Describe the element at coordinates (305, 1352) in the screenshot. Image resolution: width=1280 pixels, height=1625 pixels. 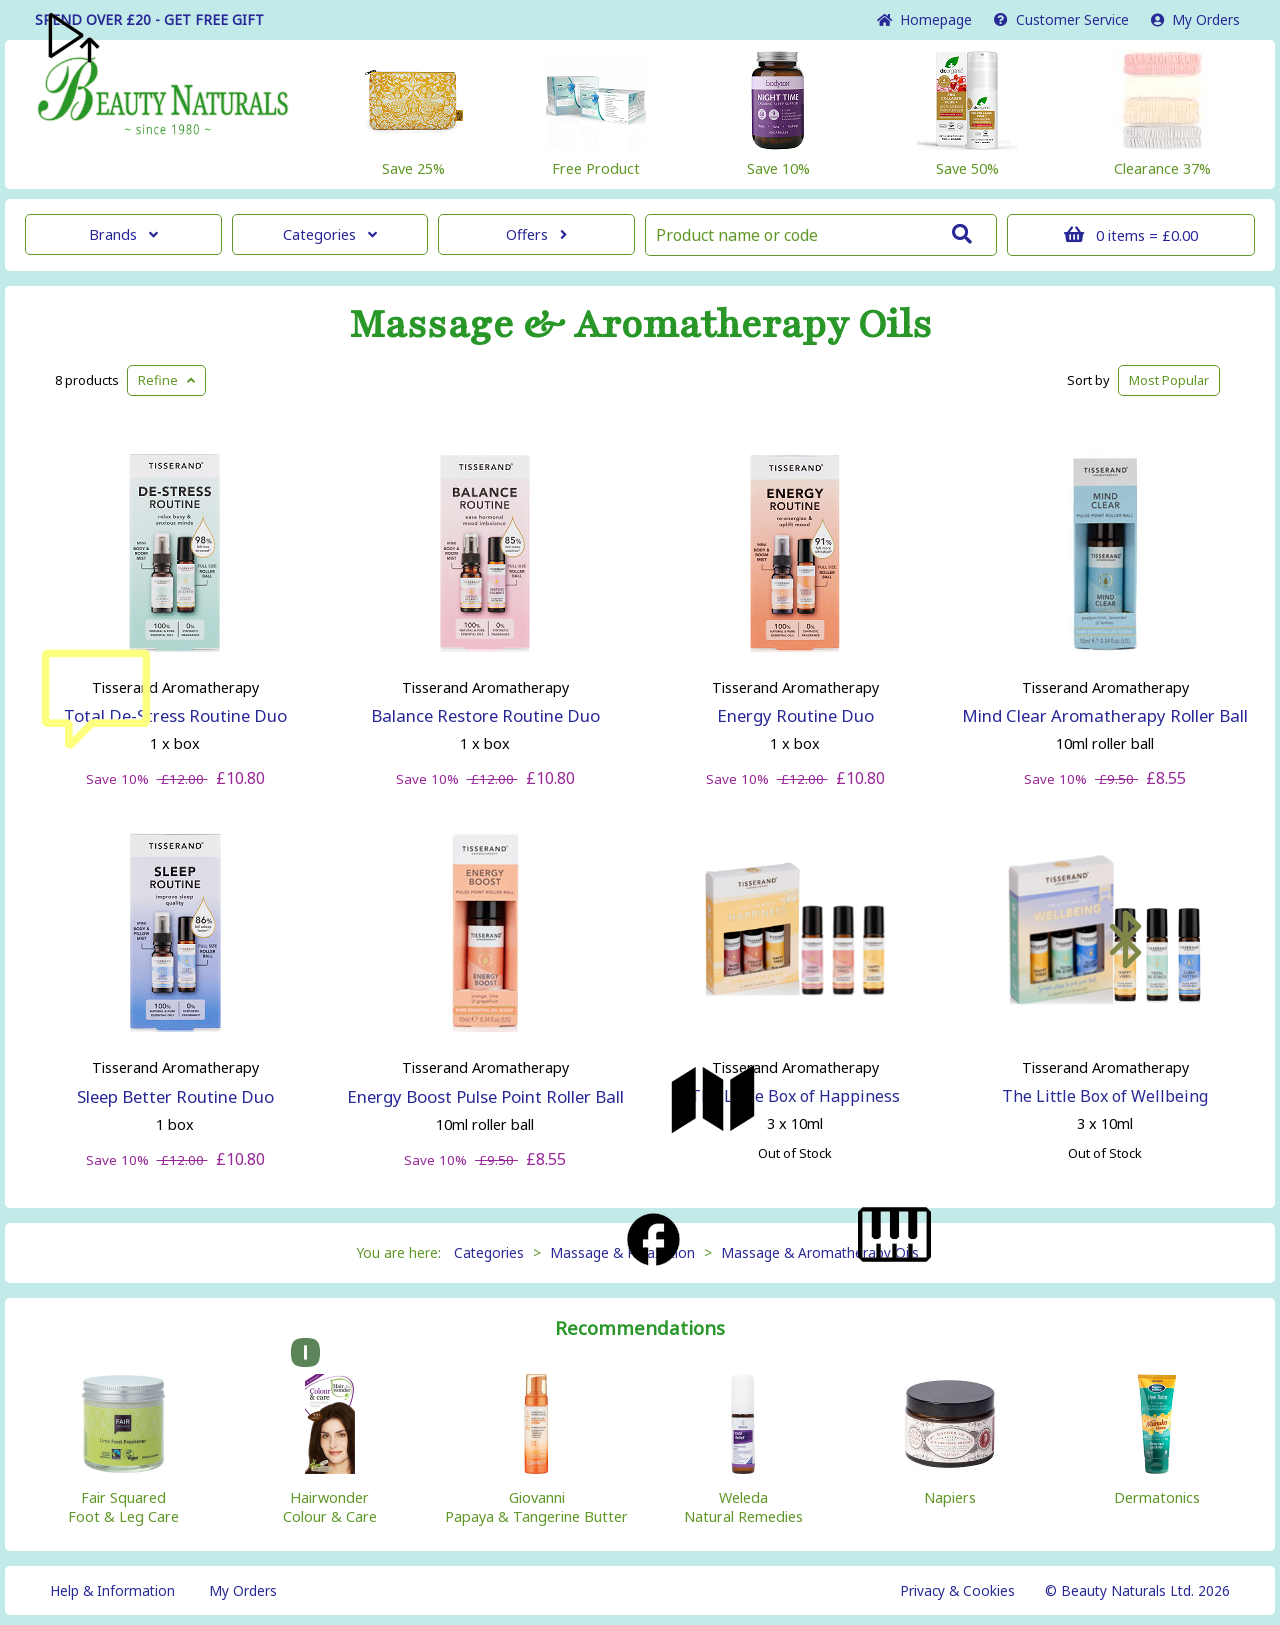
I see `view more information` at that location.